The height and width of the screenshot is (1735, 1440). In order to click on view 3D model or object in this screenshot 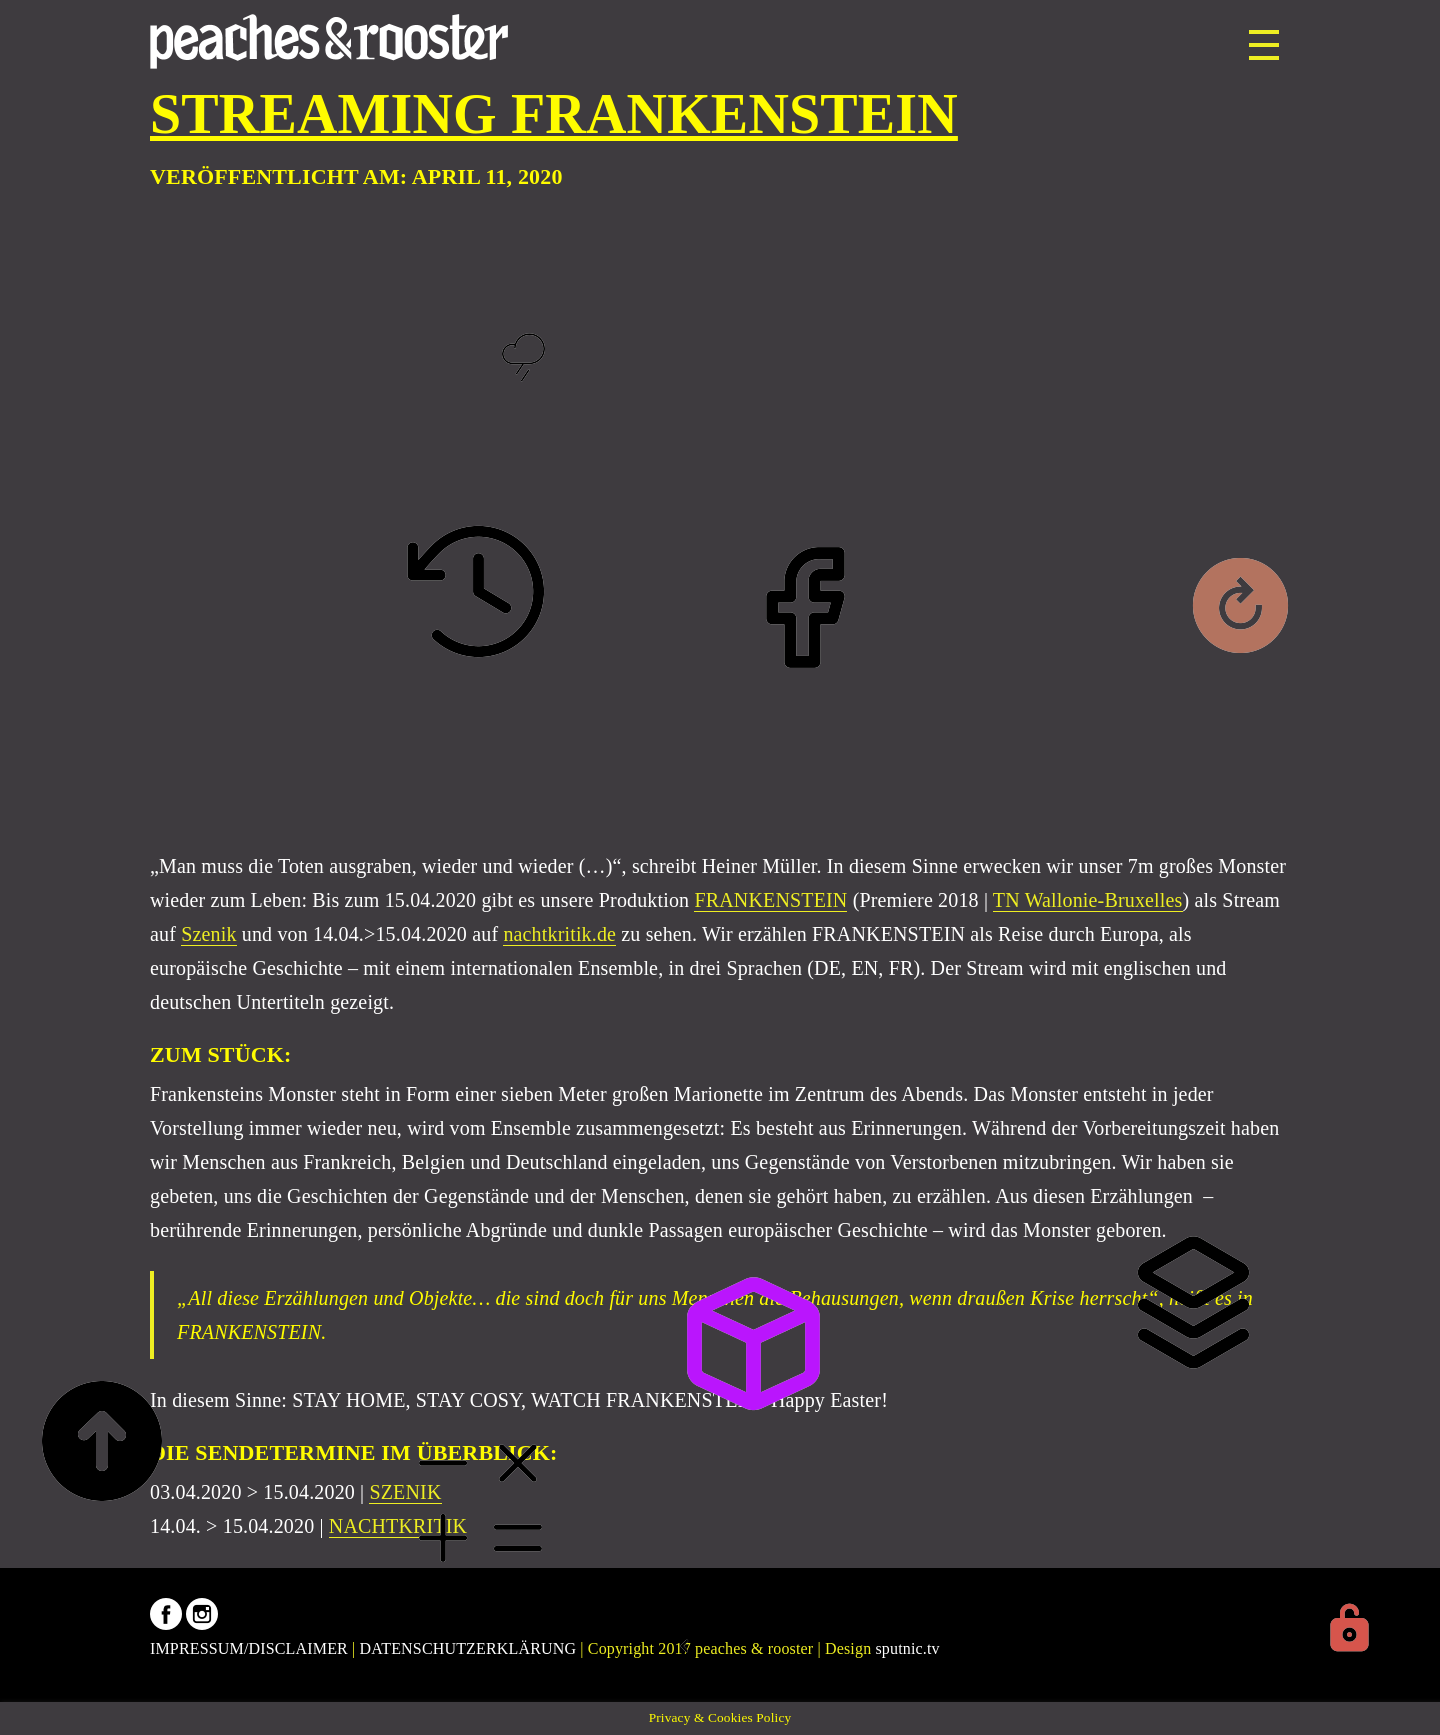, I will do `click(753, 1343)`.